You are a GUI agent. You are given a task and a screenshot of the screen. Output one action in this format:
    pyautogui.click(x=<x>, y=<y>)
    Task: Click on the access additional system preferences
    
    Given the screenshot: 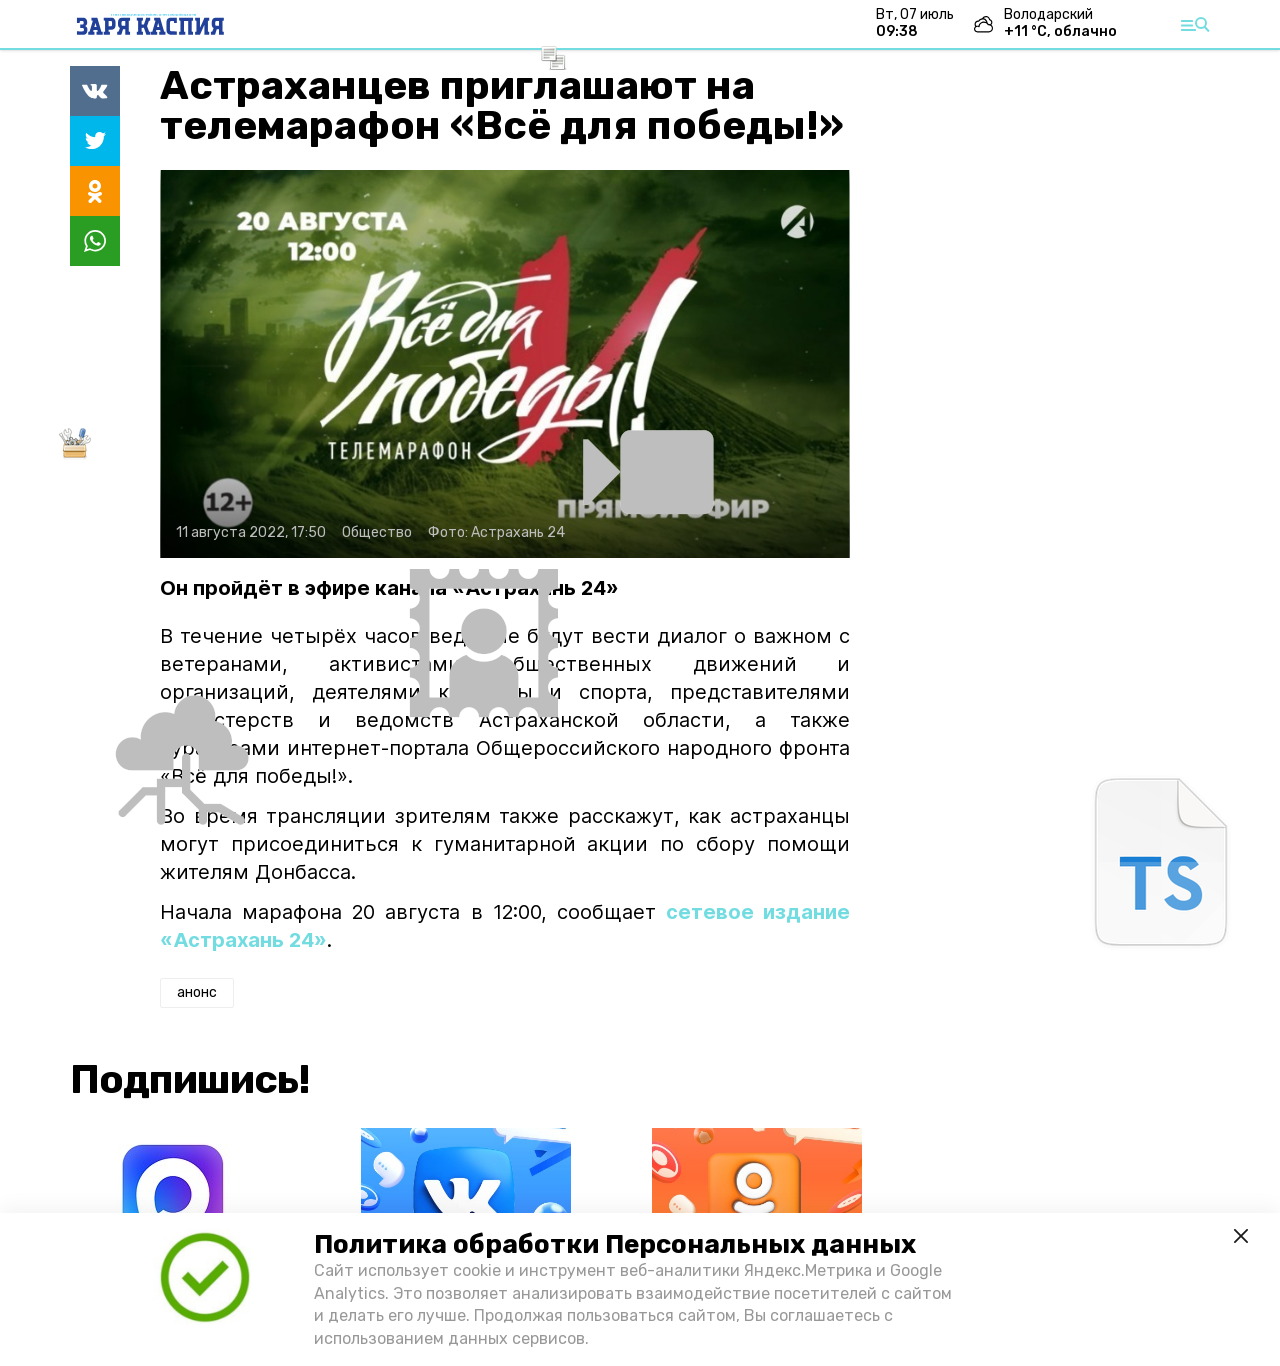 What is the action you would take?
    pyautogui.click(x=75, y=444)
    